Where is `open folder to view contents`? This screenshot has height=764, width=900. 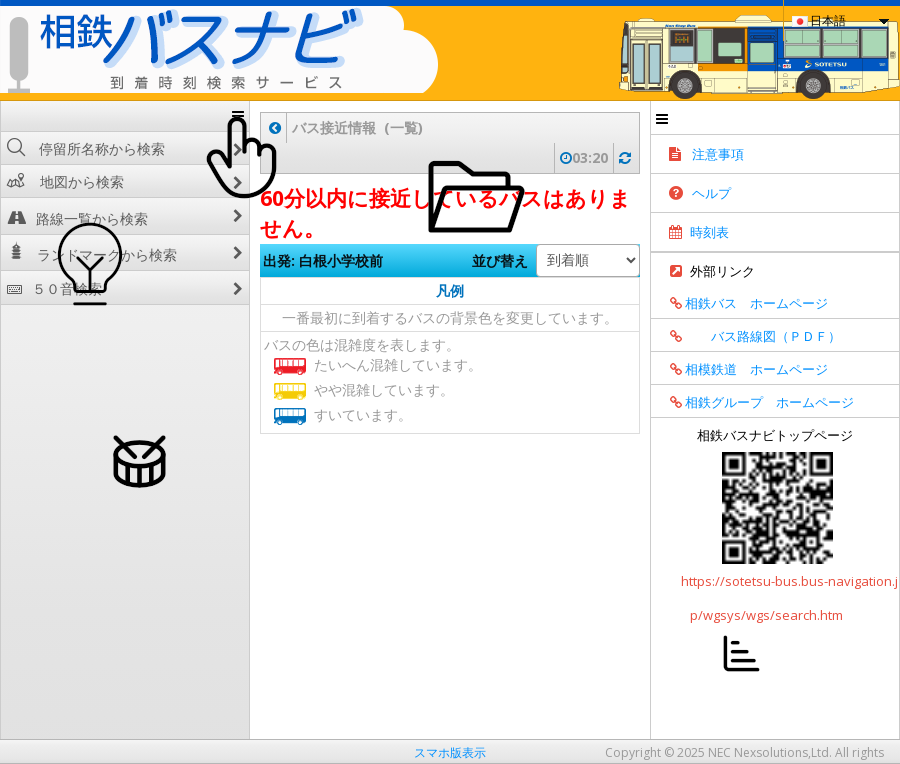
open folder to view contents is located at coordinates (473, 195).